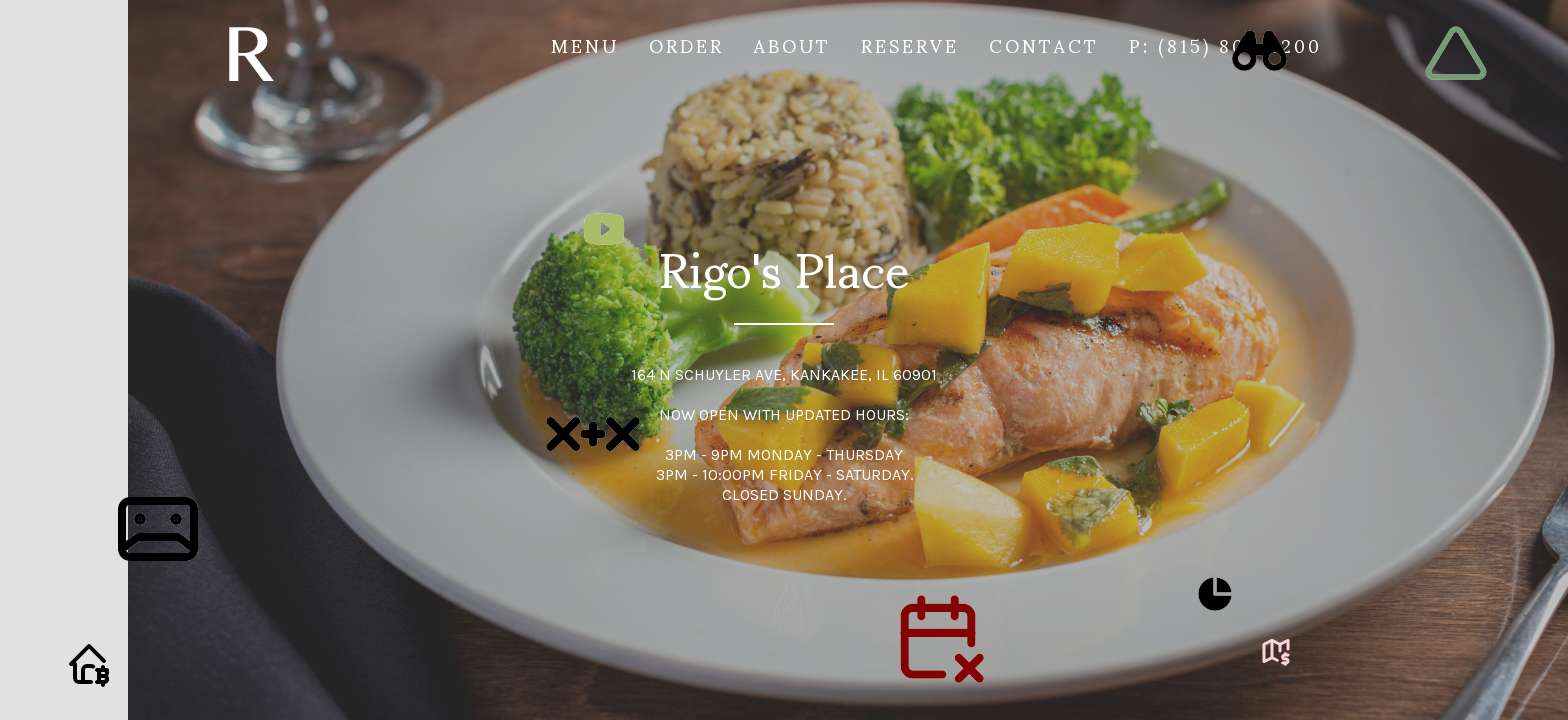  I want to click on access audio recordings or cassette archives, so click(158, 529).